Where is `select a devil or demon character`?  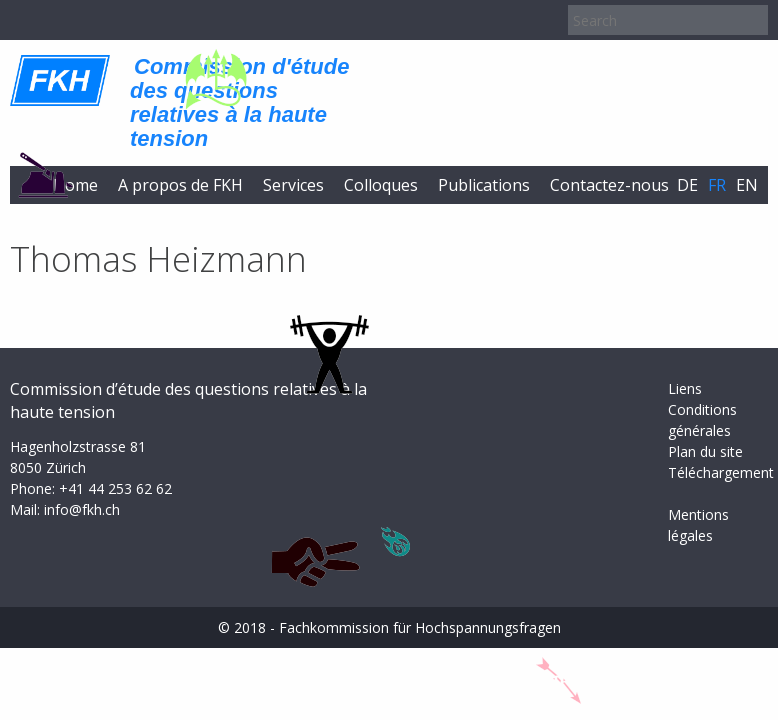 select a devil or demon character is located at coordinates (216, 79).